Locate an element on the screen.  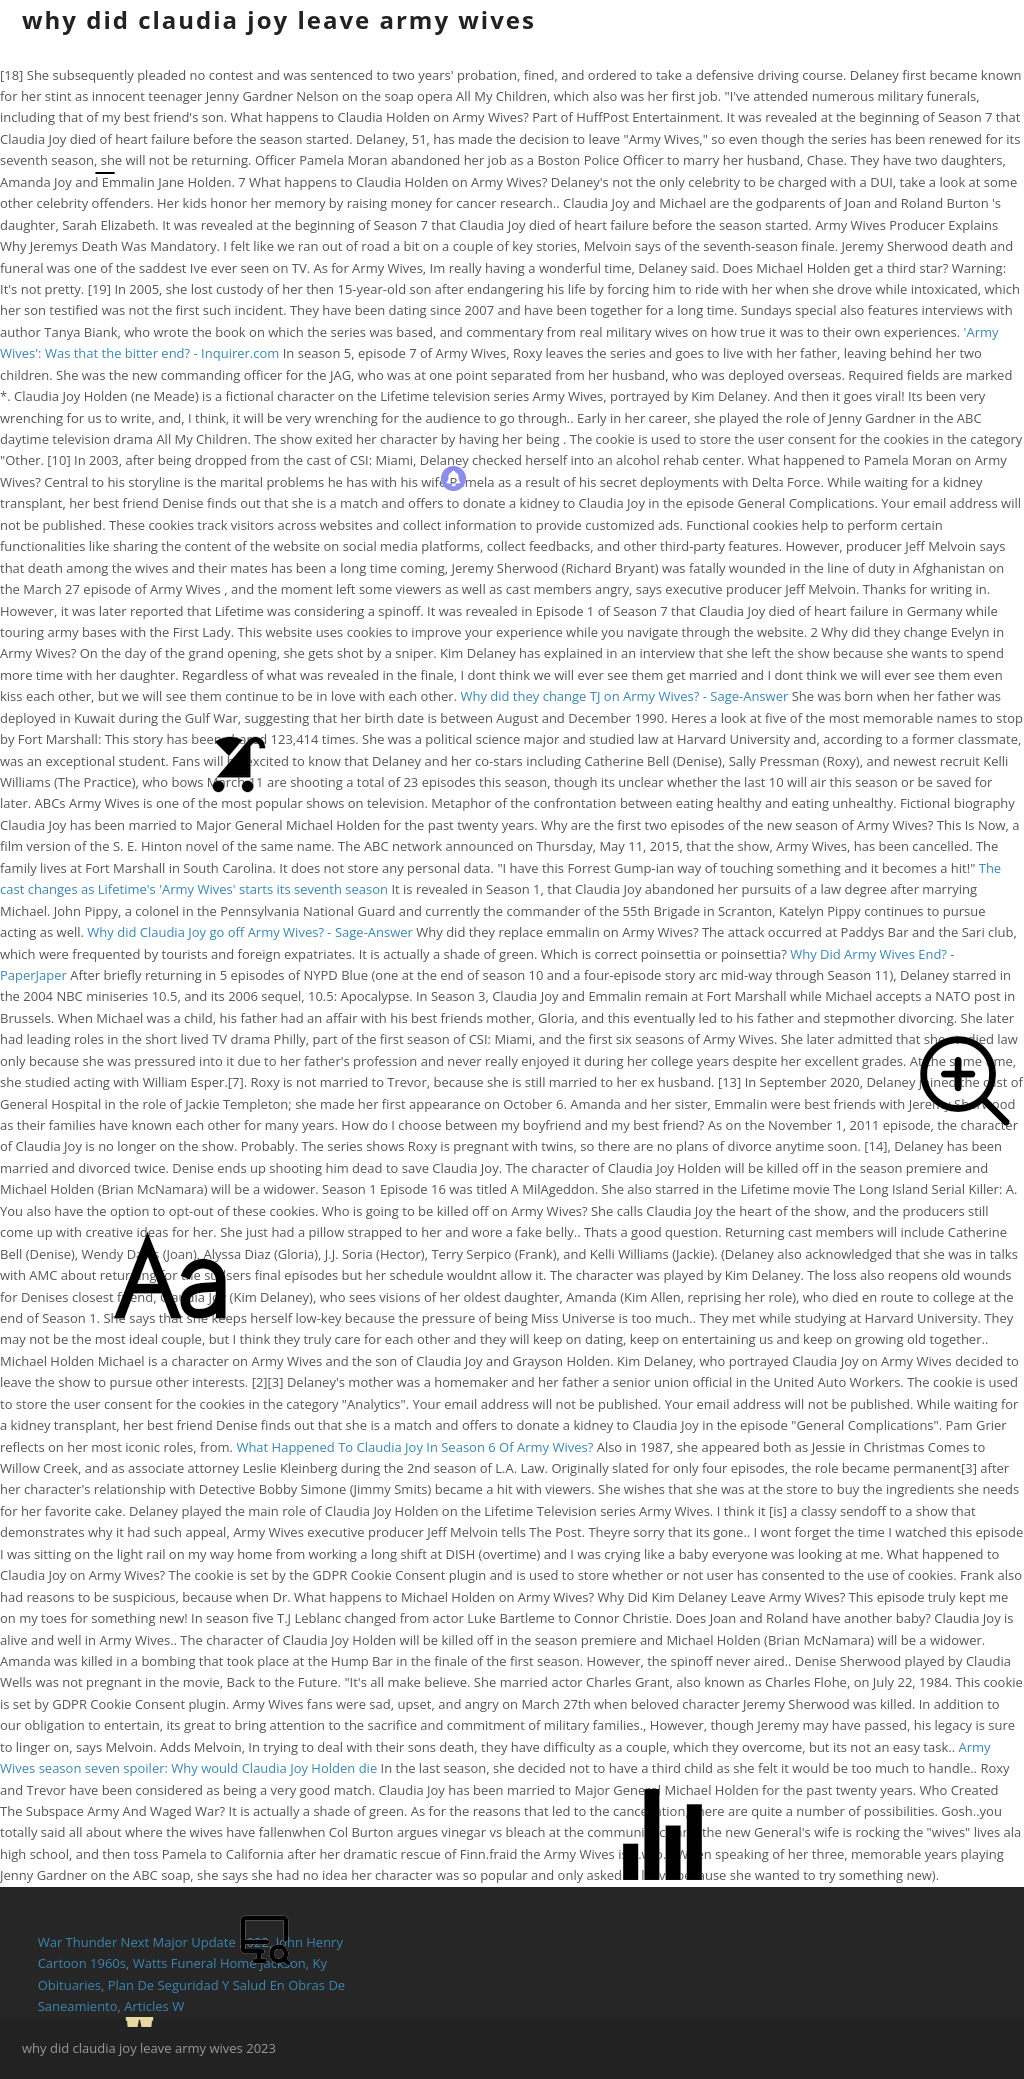
indicates stroller-friendly or family amenities available is located at coordinates (236, 763).